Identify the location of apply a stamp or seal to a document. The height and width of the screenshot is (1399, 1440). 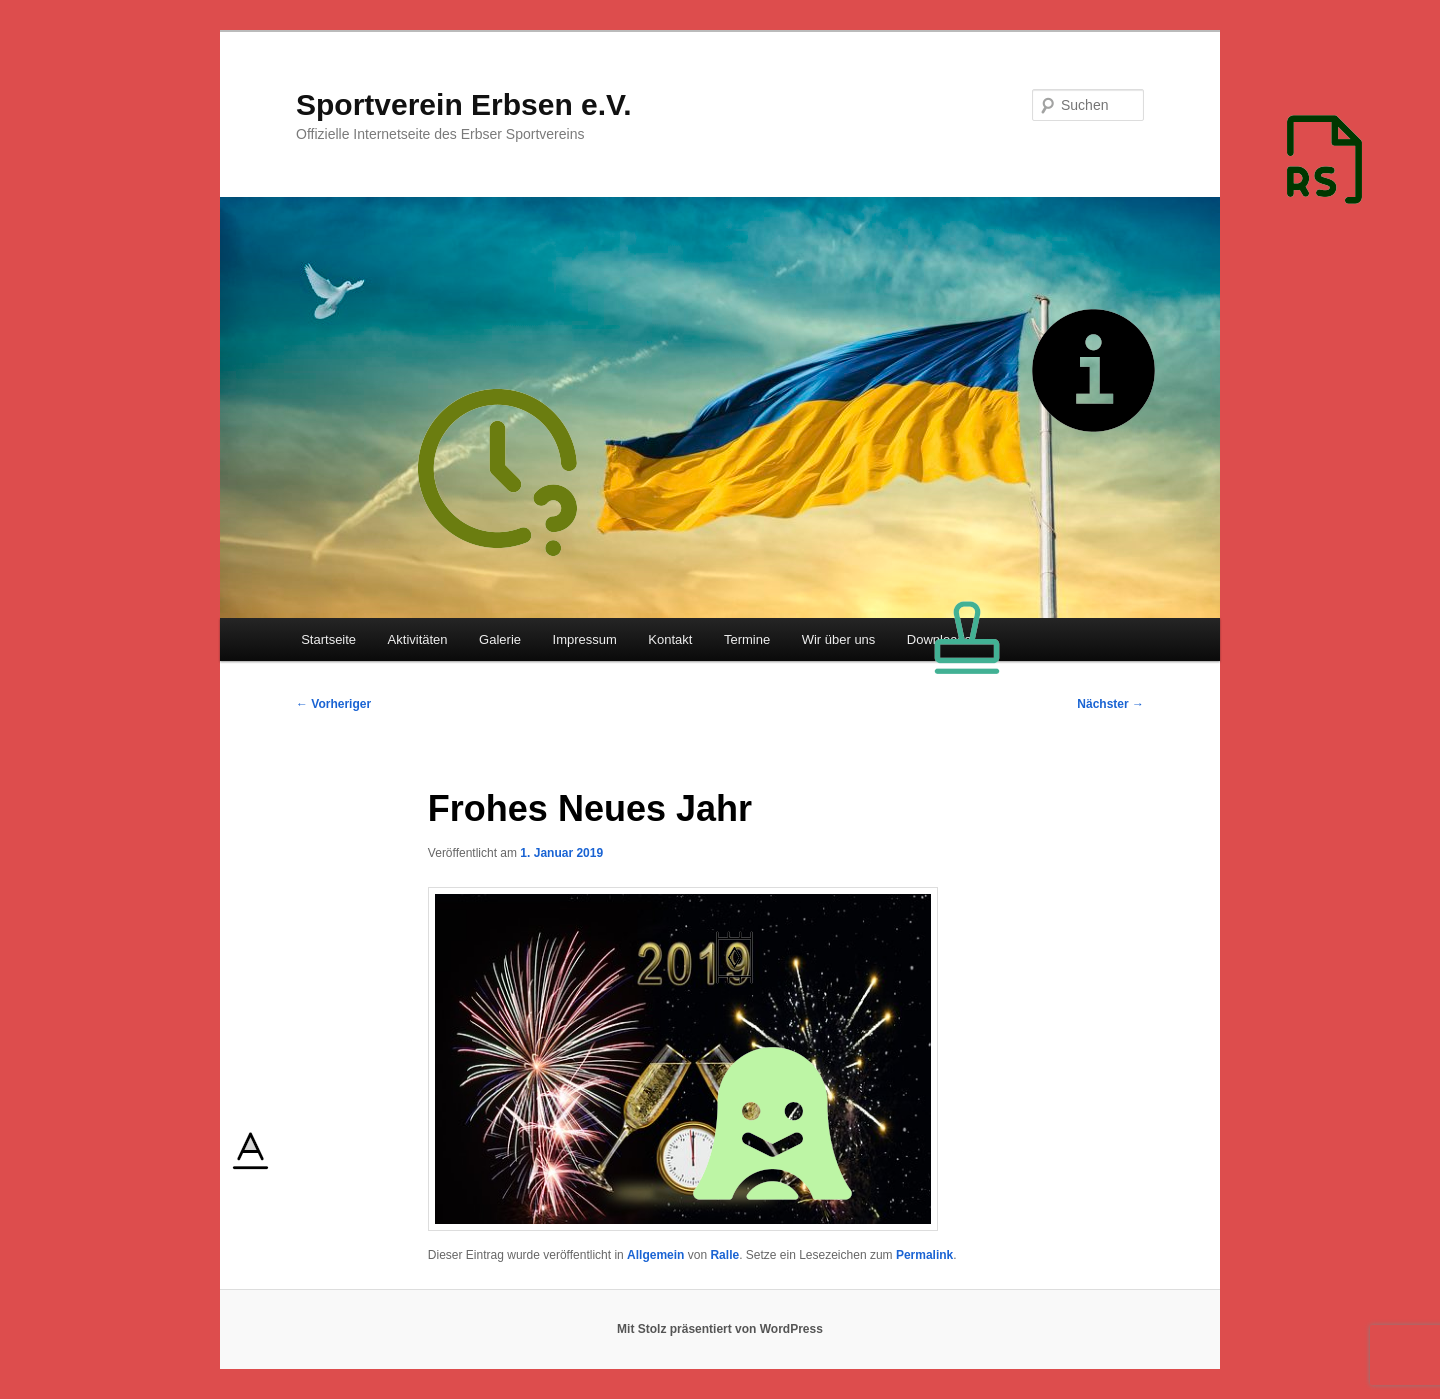
(967, 639).